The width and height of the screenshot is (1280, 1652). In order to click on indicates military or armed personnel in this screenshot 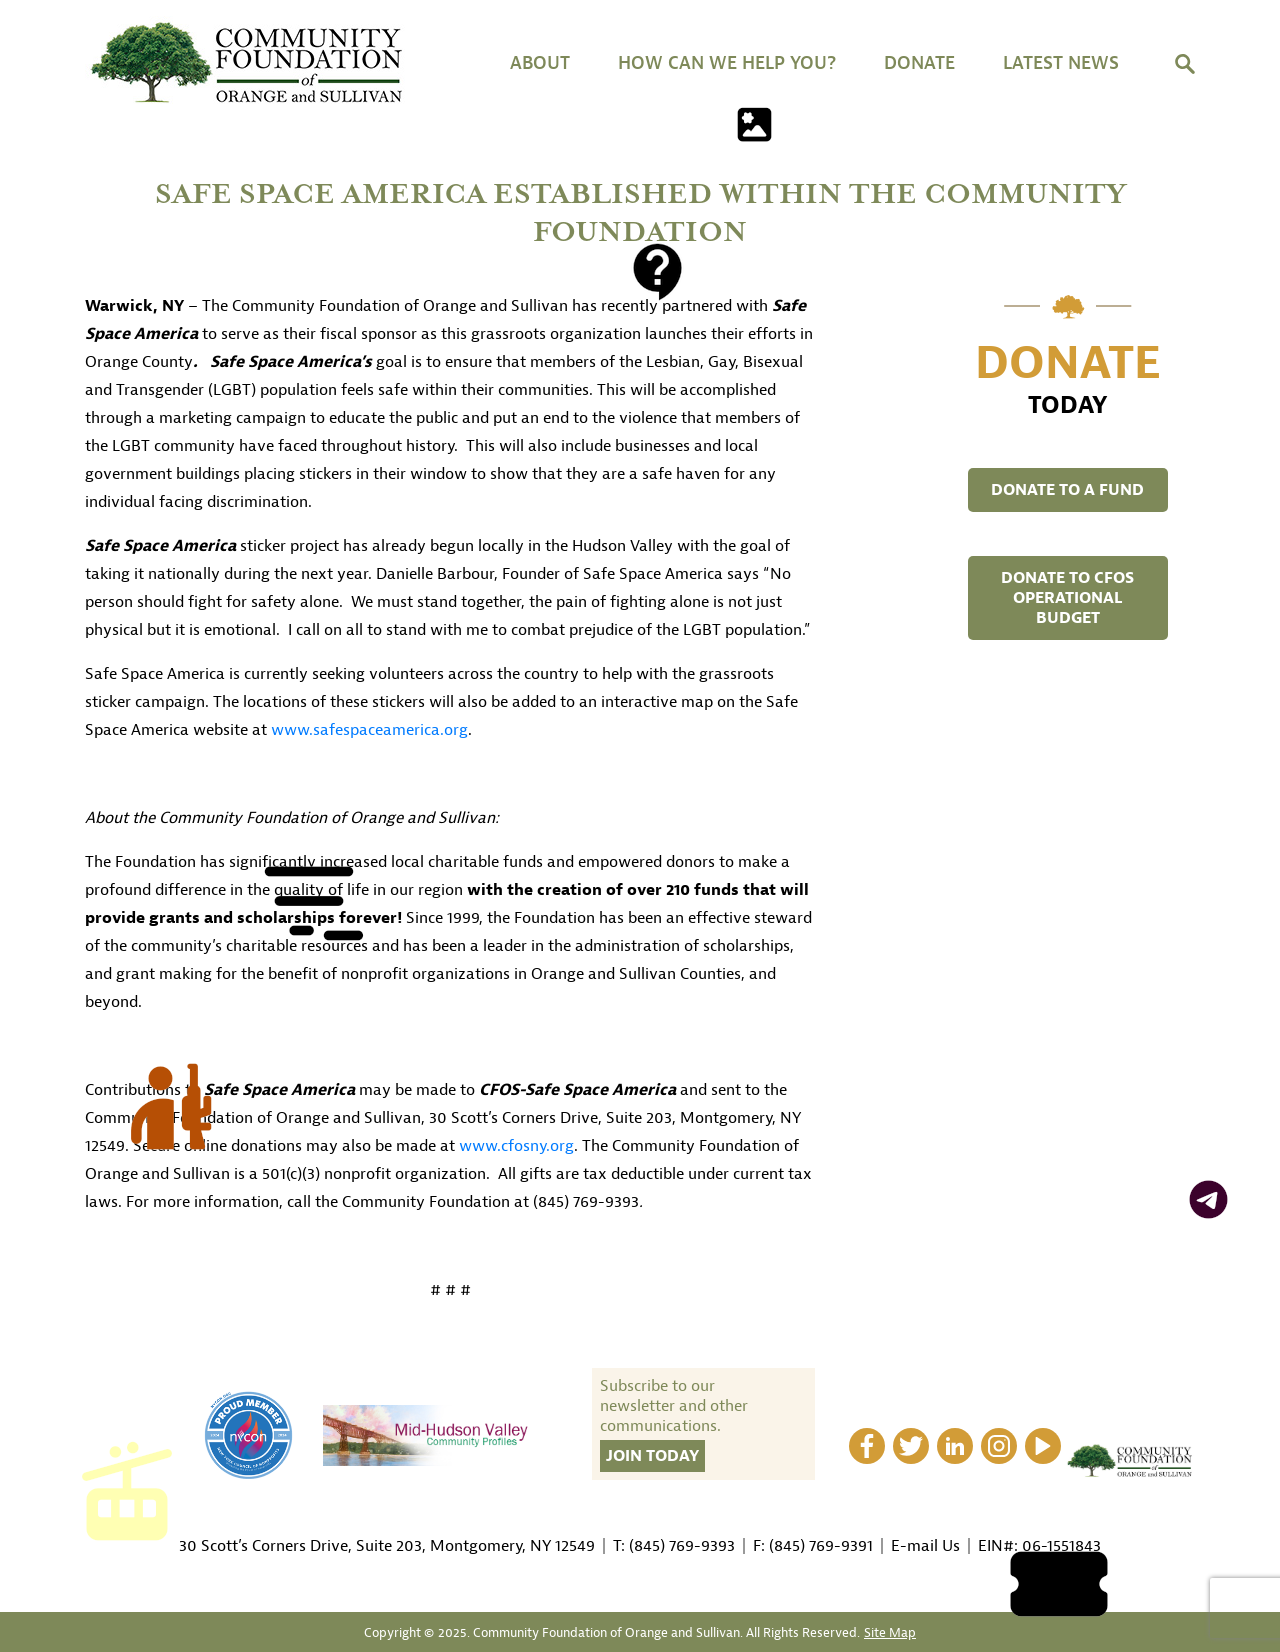, I will do `click(168, 1106)`.